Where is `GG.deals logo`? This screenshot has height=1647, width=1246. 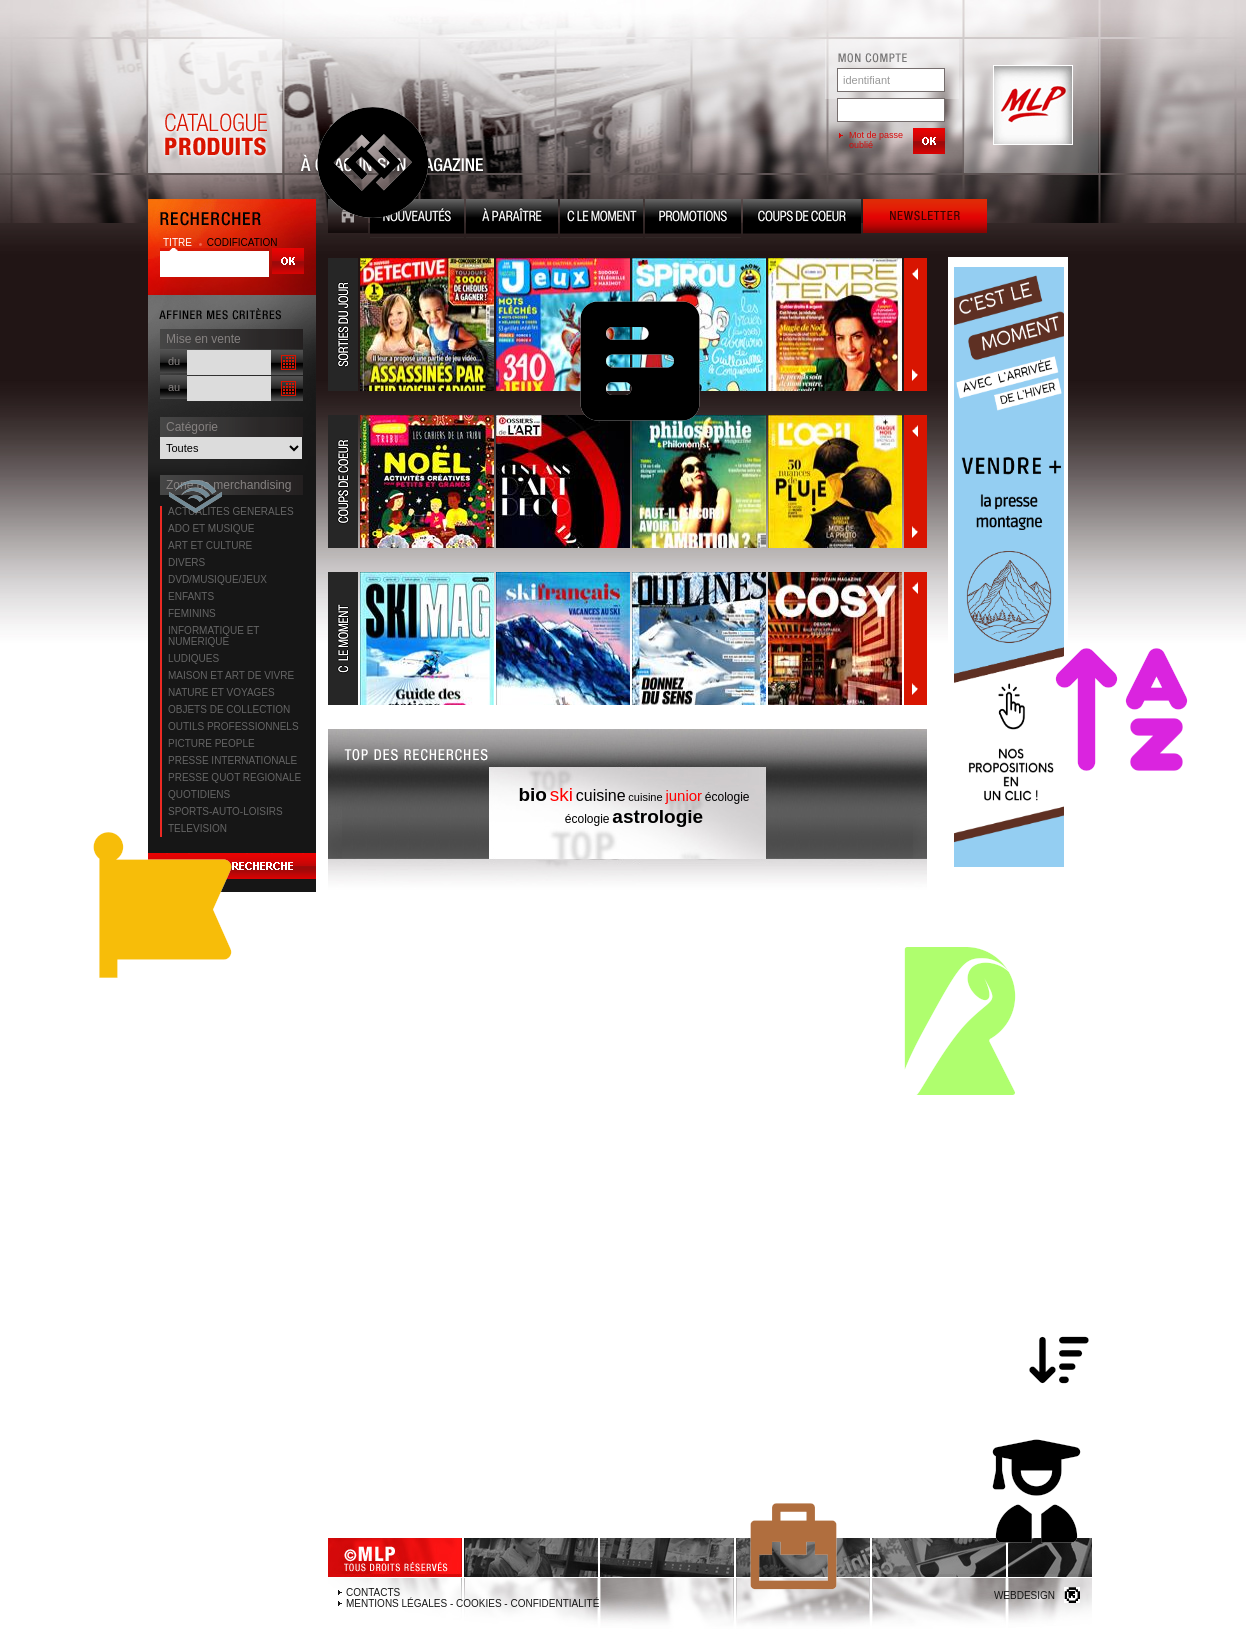 GG.deals logo is located at coordinates (372, 162).